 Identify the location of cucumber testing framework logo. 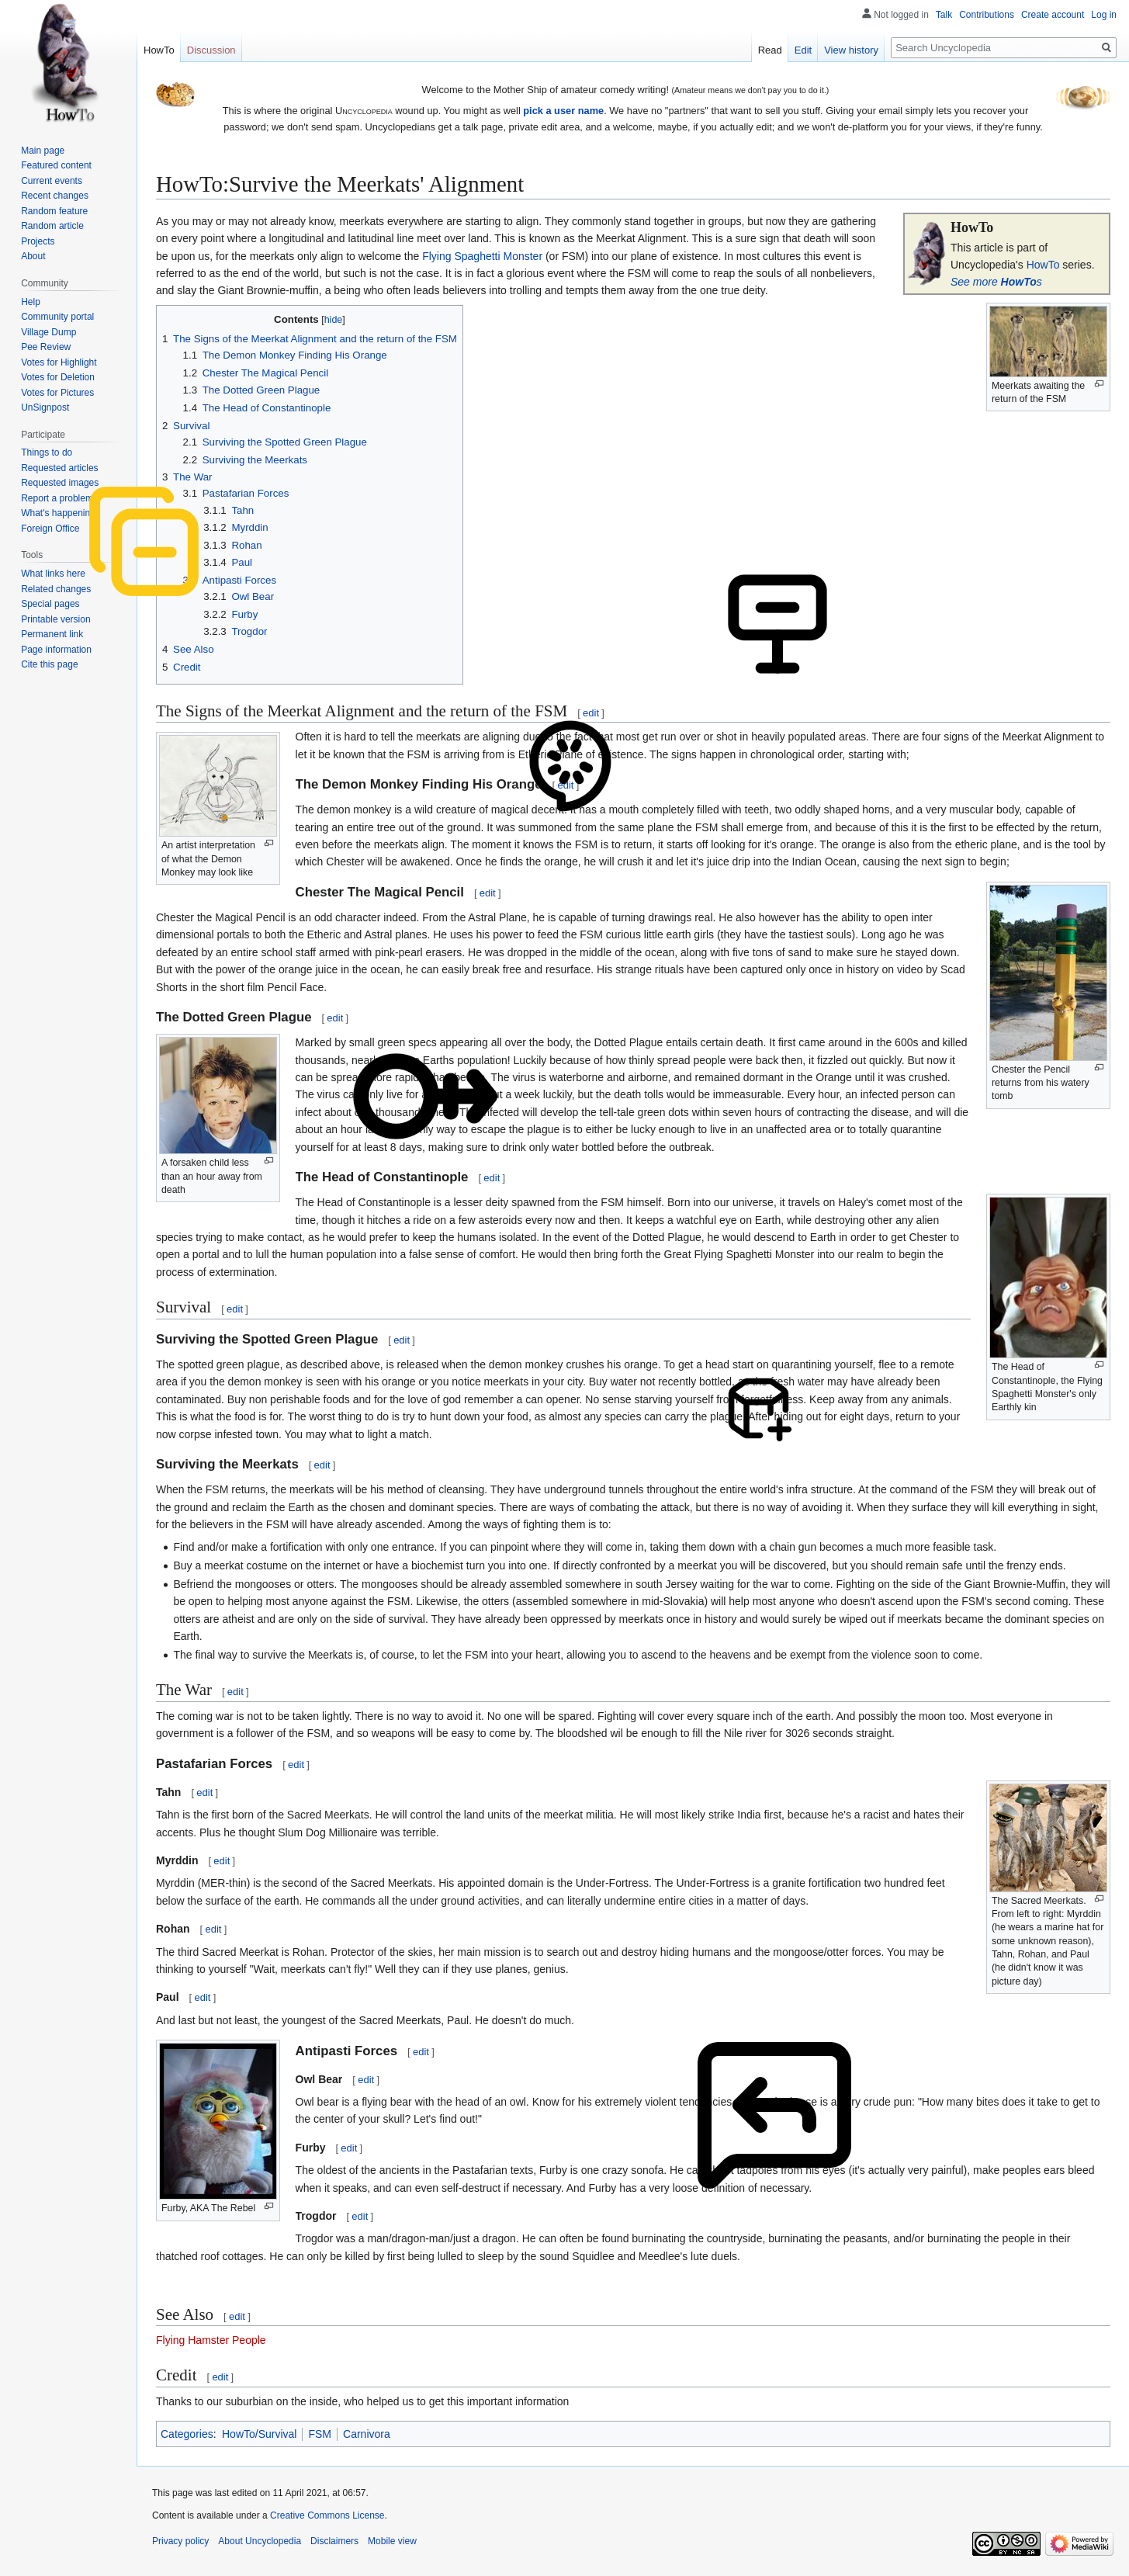
(570, 766).